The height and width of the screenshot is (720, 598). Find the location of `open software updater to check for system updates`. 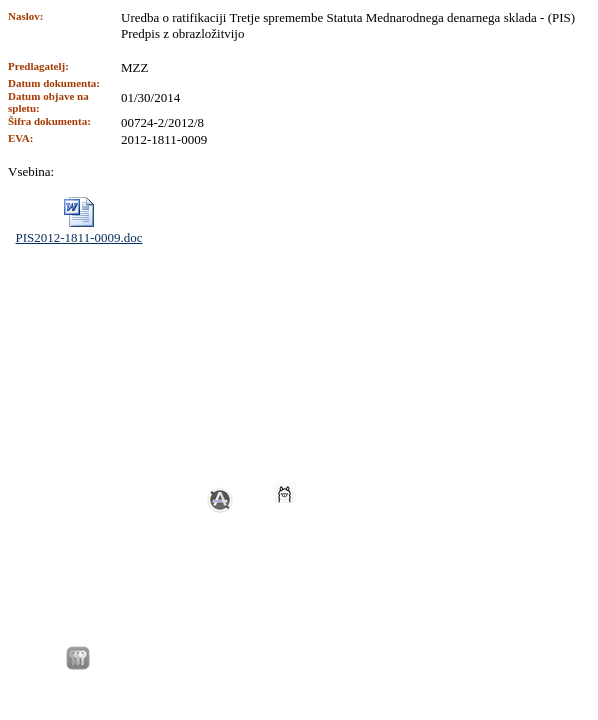

open software updater to check for system updates is located at coordinates (220, 500).